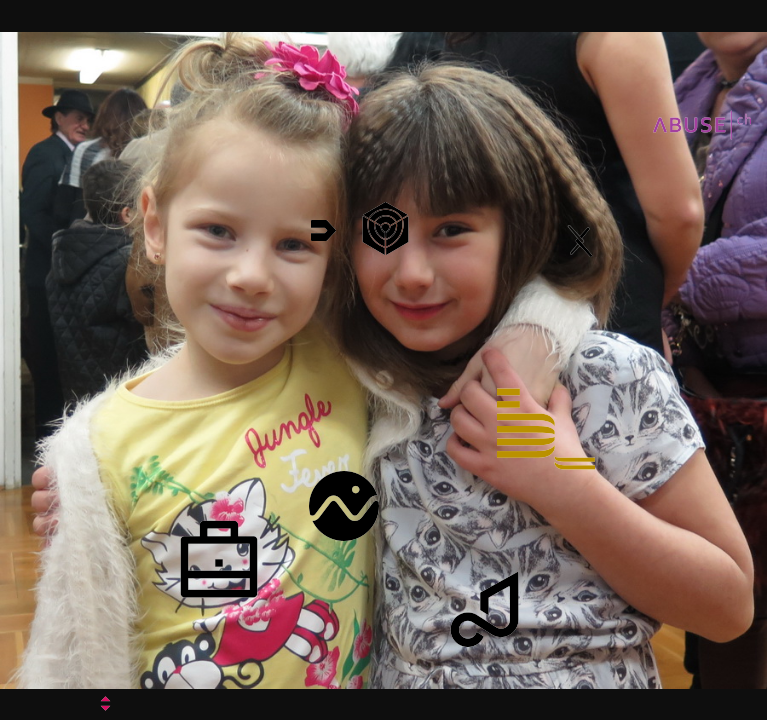 The image size is (767, 720). I want to click on expand or collapse content vertically, so click(105, 703).